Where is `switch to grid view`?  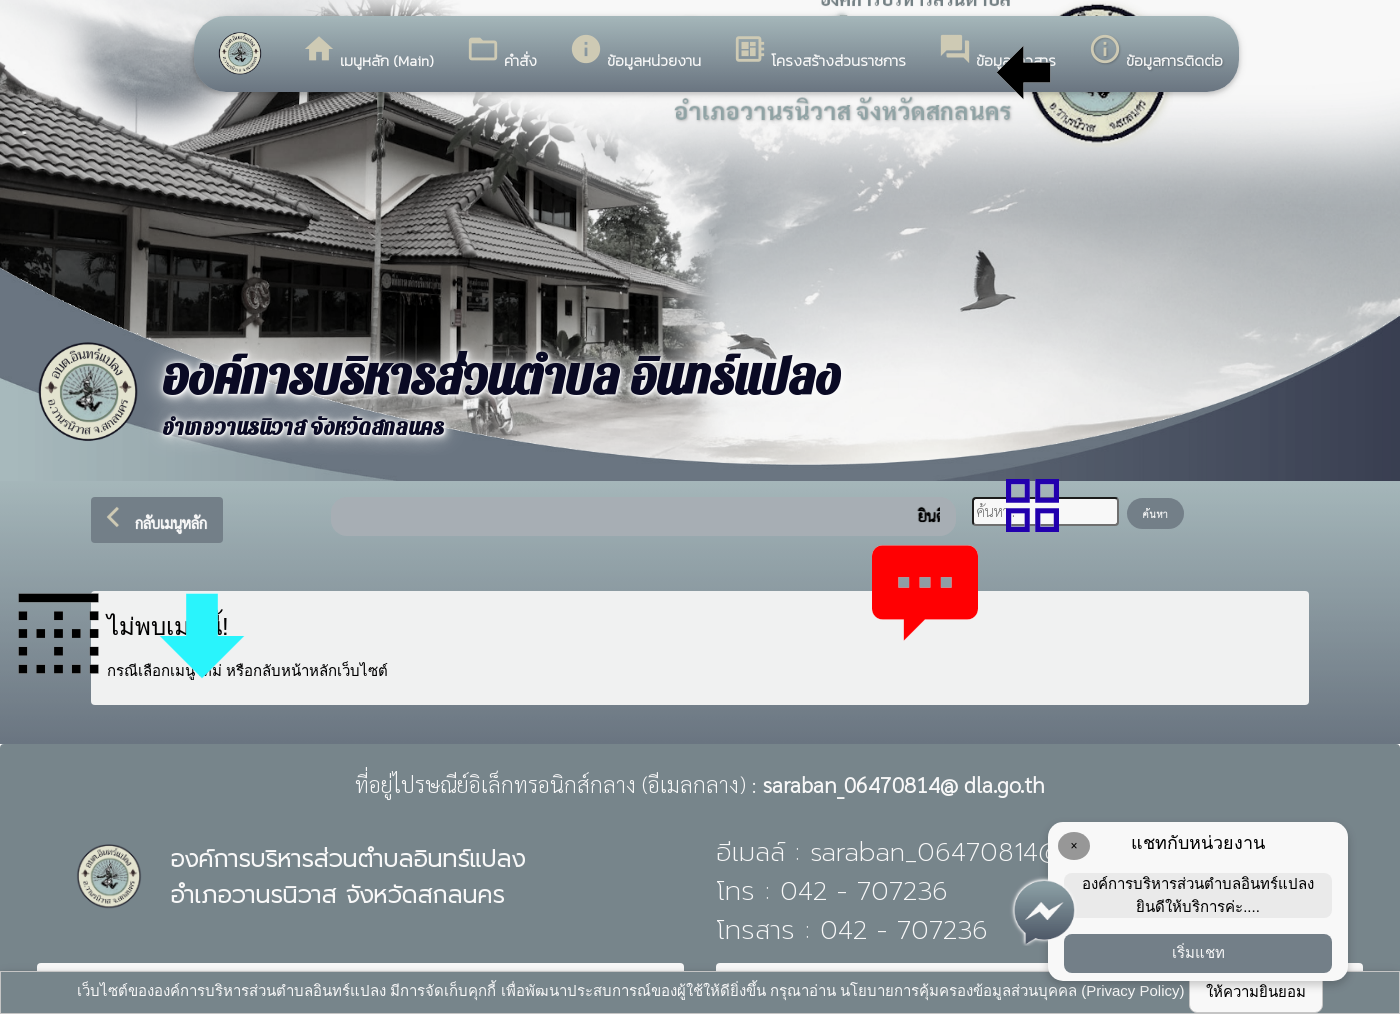 switch to grid view is located at coordinates (1032, 505).